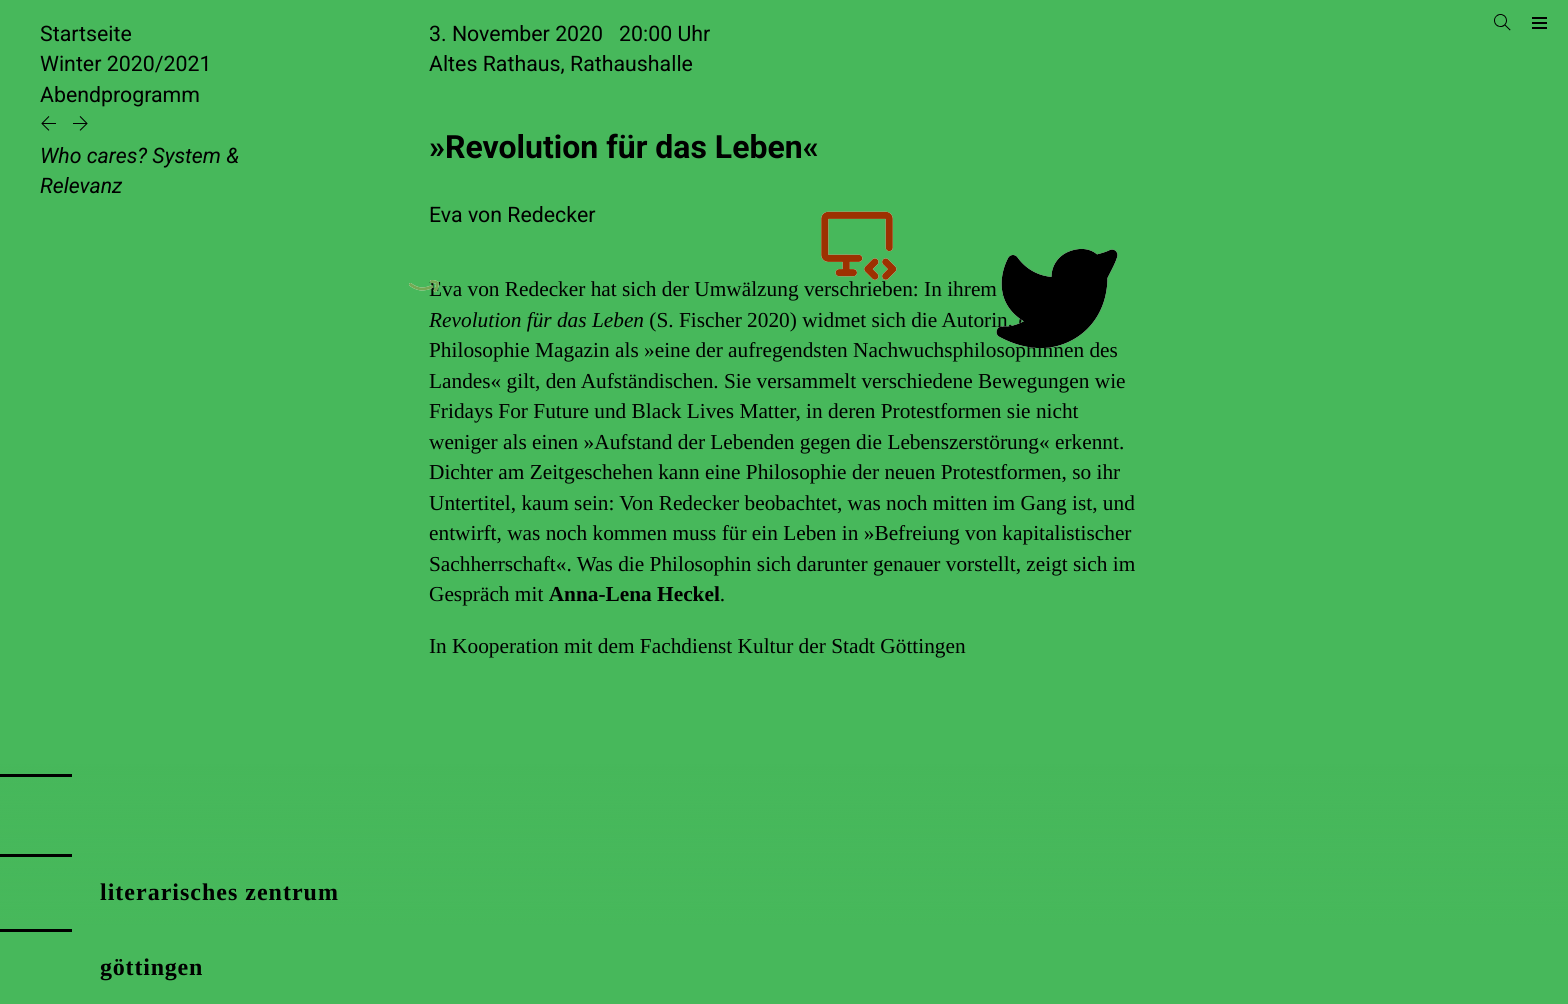 Image resolution: width=1568 pixels, height=1004 pixels. Describe the element at coordinates (1057, 299) in the screenshot. I see `share to twitter` at that location.